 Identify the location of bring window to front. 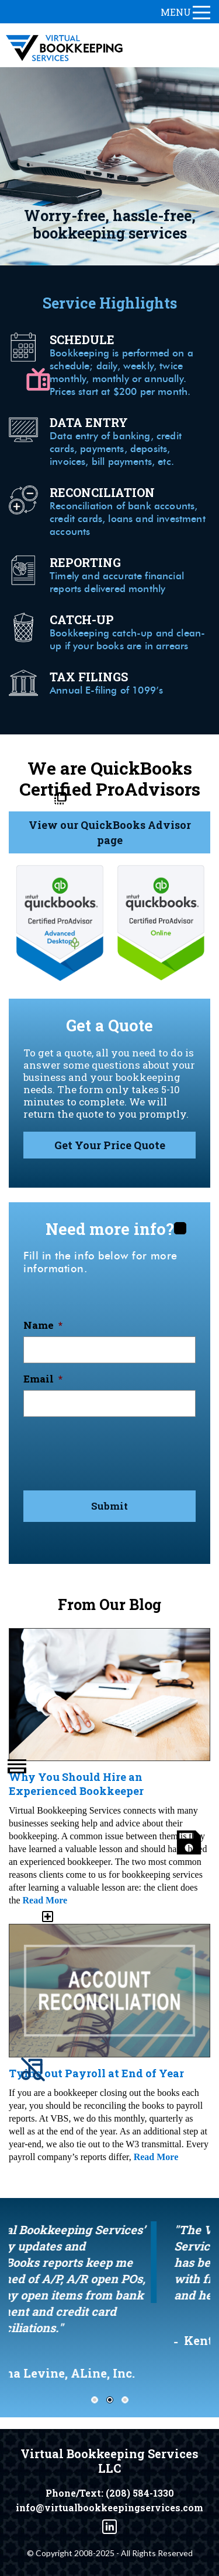
(60, 798).